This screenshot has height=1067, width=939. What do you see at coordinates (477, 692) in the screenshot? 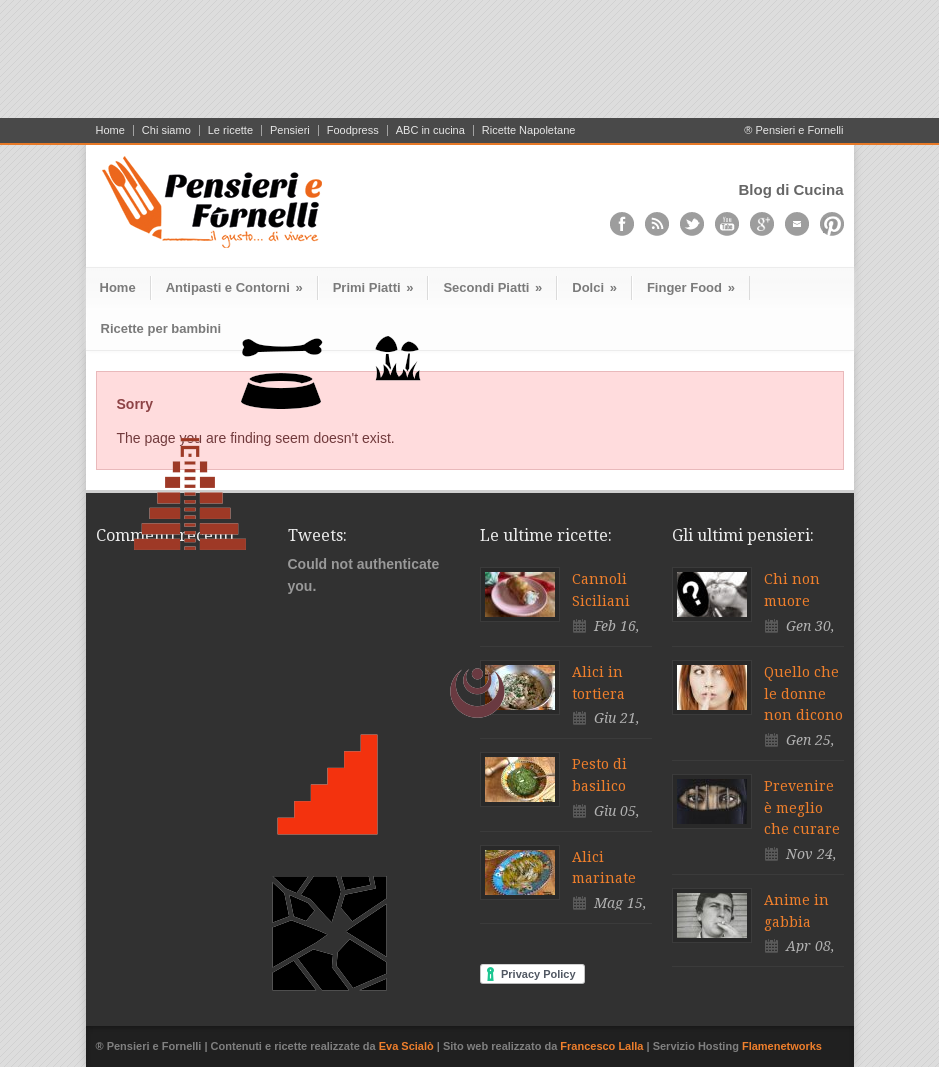
I see `indicates a loading or syncing state` at bounding box center [477, 692].